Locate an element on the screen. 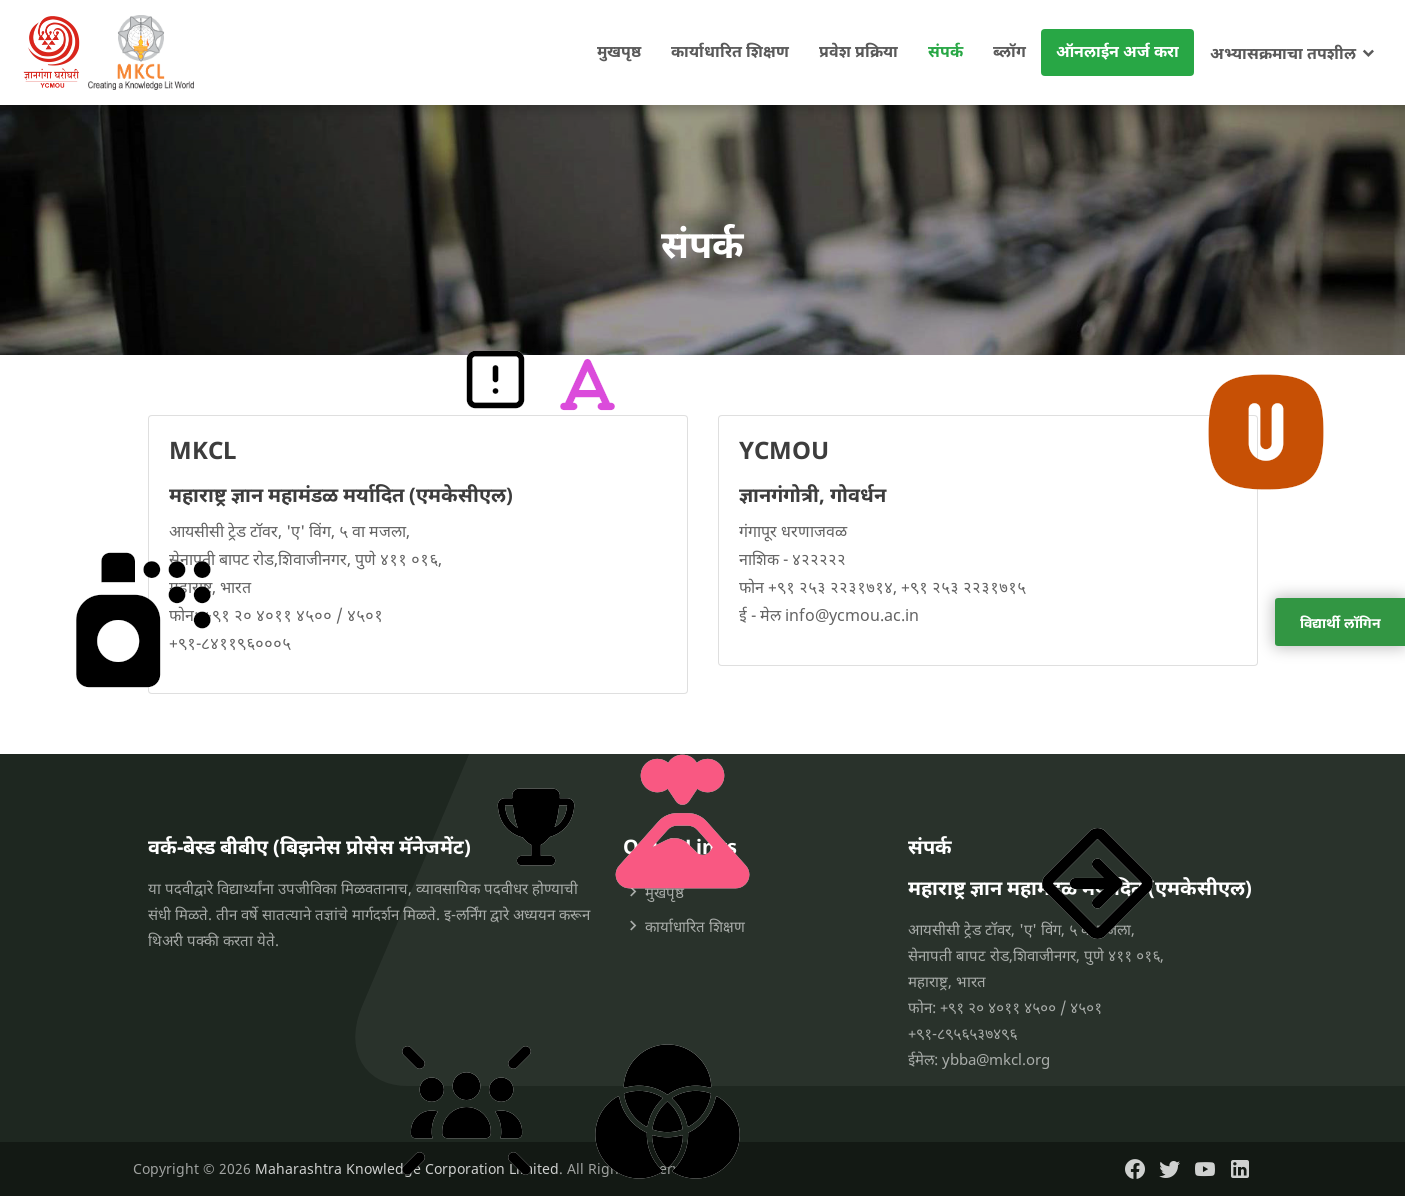  adjust color filter settings is located at coordinates (667, 1111).